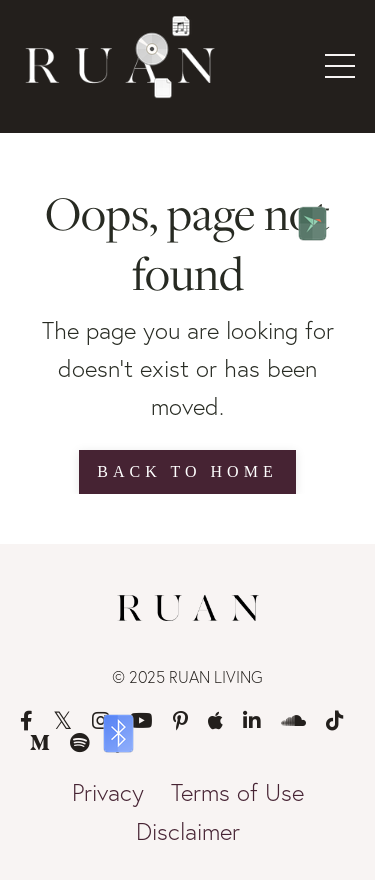  Describe the element at coordinates (312, 223) in the screenshot. I see `snap application package file` at that location.